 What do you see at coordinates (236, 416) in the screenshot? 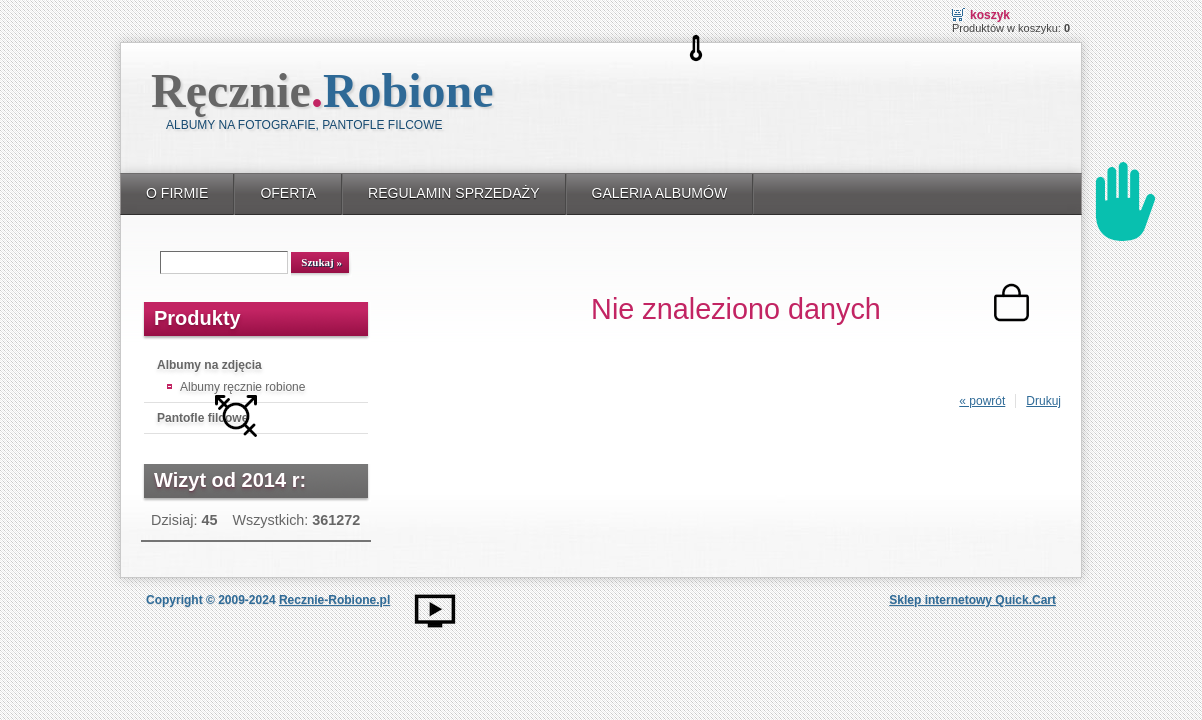
I see `indicates transgender identity option` at bounding box center [236, 416].